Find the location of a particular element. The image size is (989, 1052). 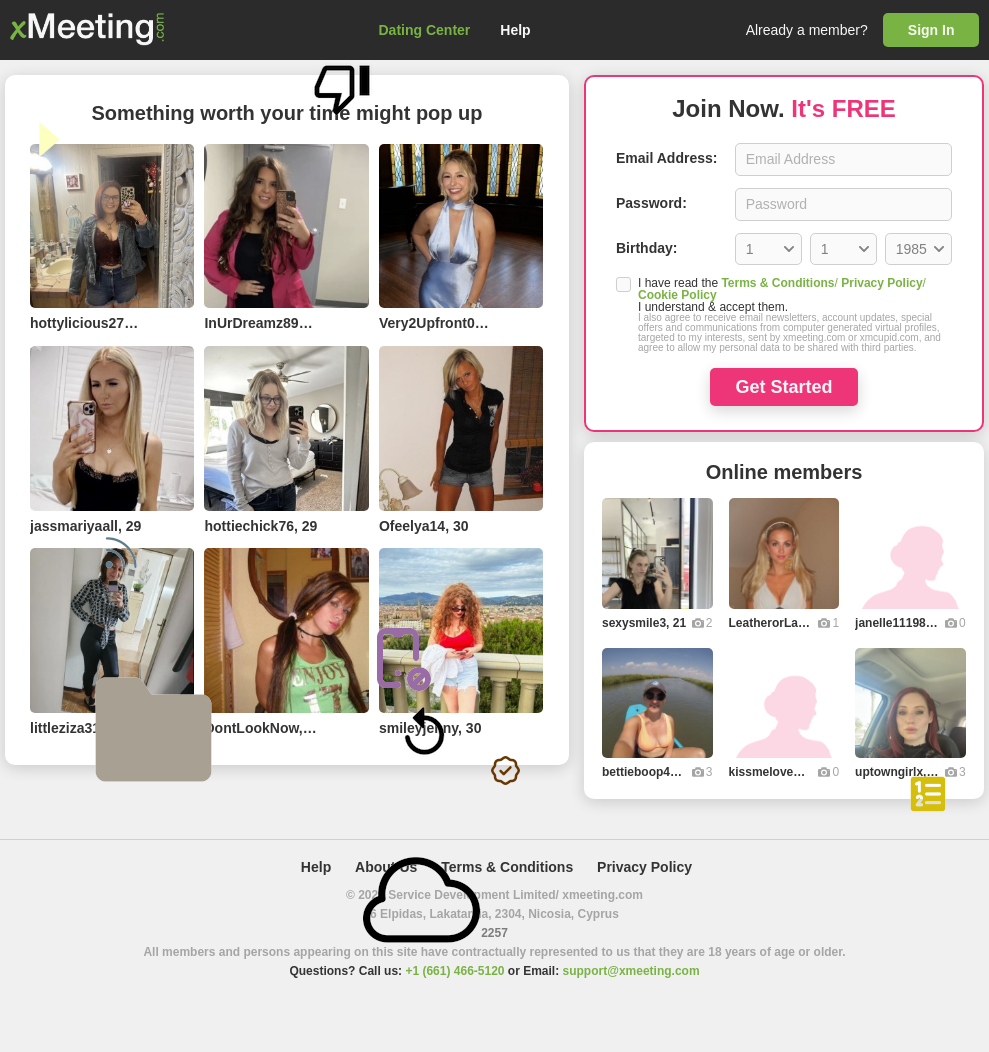

dislike or downvote content is located at coordinates (342, 88).